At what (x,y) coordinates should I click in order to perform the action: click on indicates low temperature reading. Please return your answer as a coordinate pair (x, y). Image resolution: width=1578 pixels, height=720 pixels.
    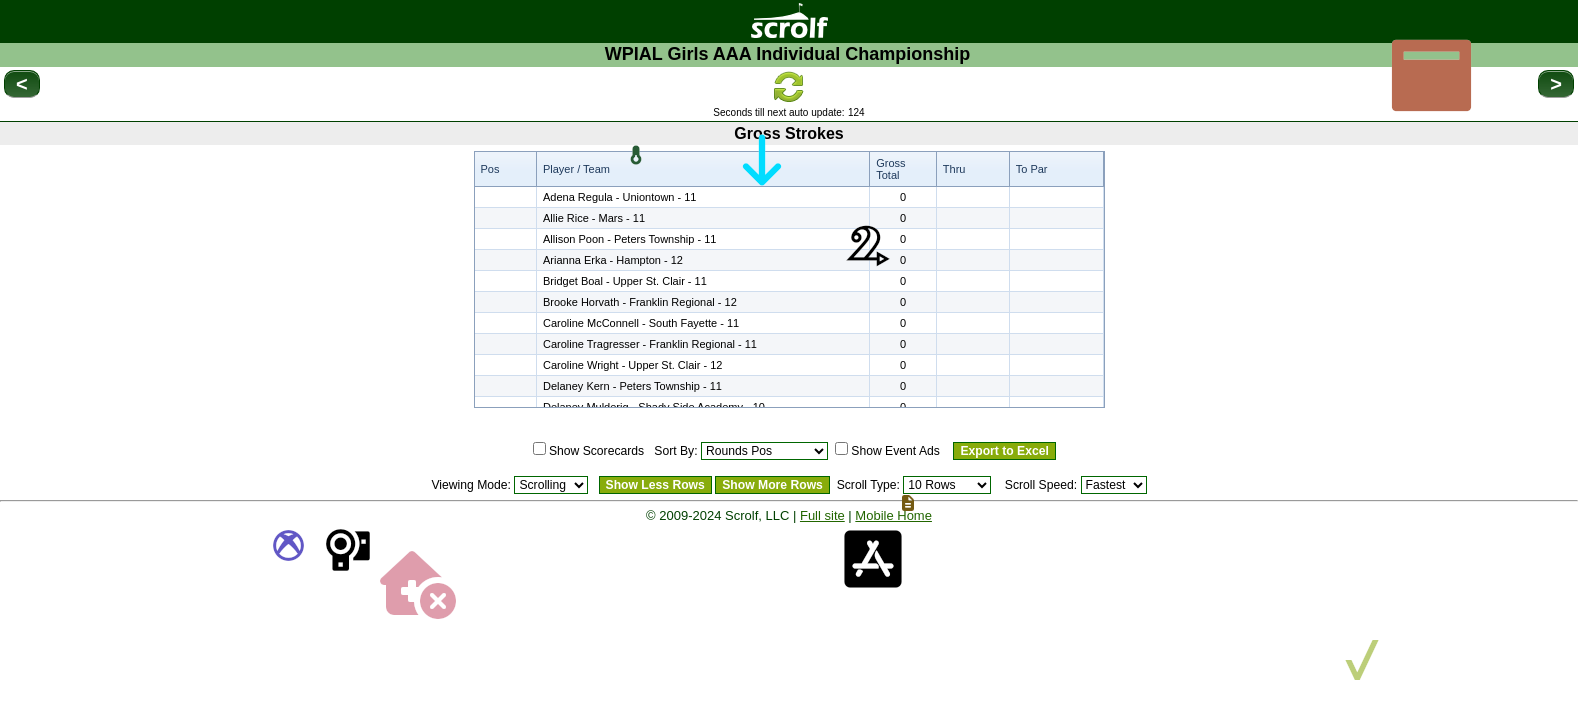
    Looking at the image, I should click on (636, 155).